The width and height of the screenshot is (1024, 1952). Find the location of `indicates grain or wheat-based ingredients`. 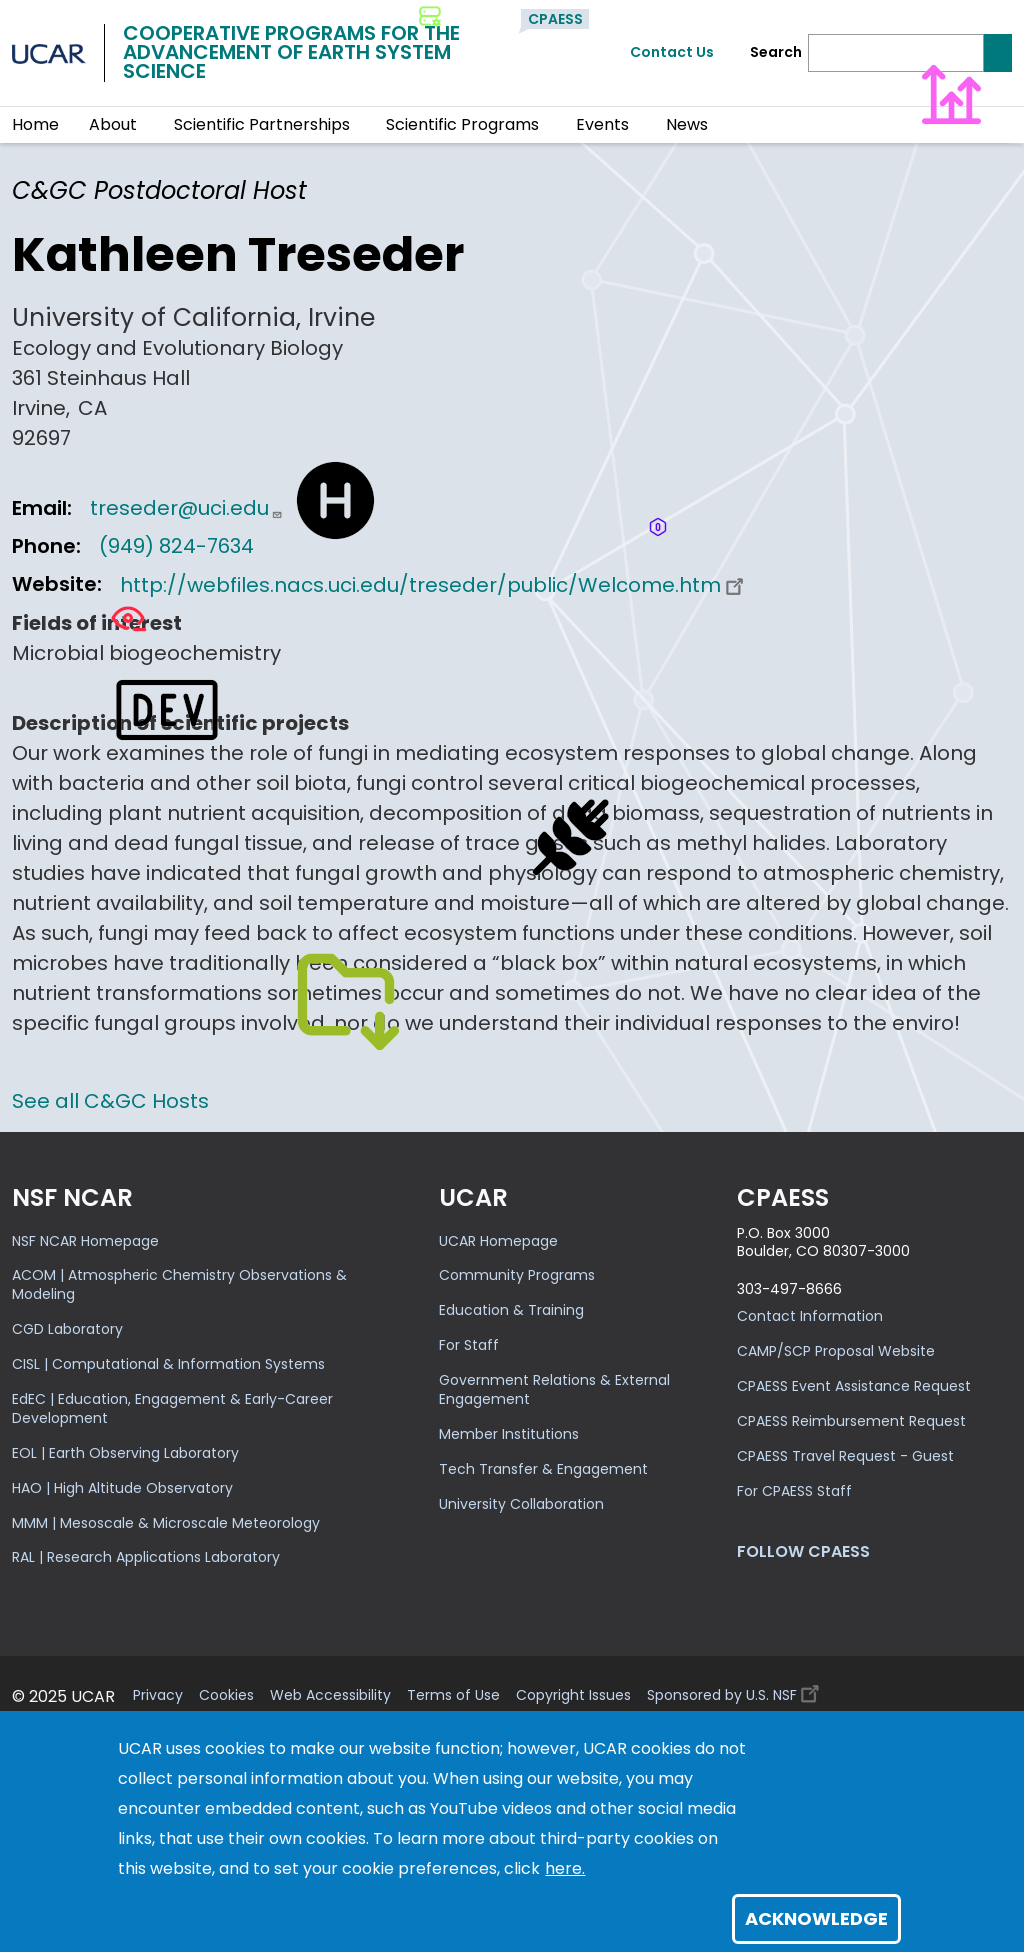

indicates grain or wheat-based ingredients is located at coordinates (573, 835).